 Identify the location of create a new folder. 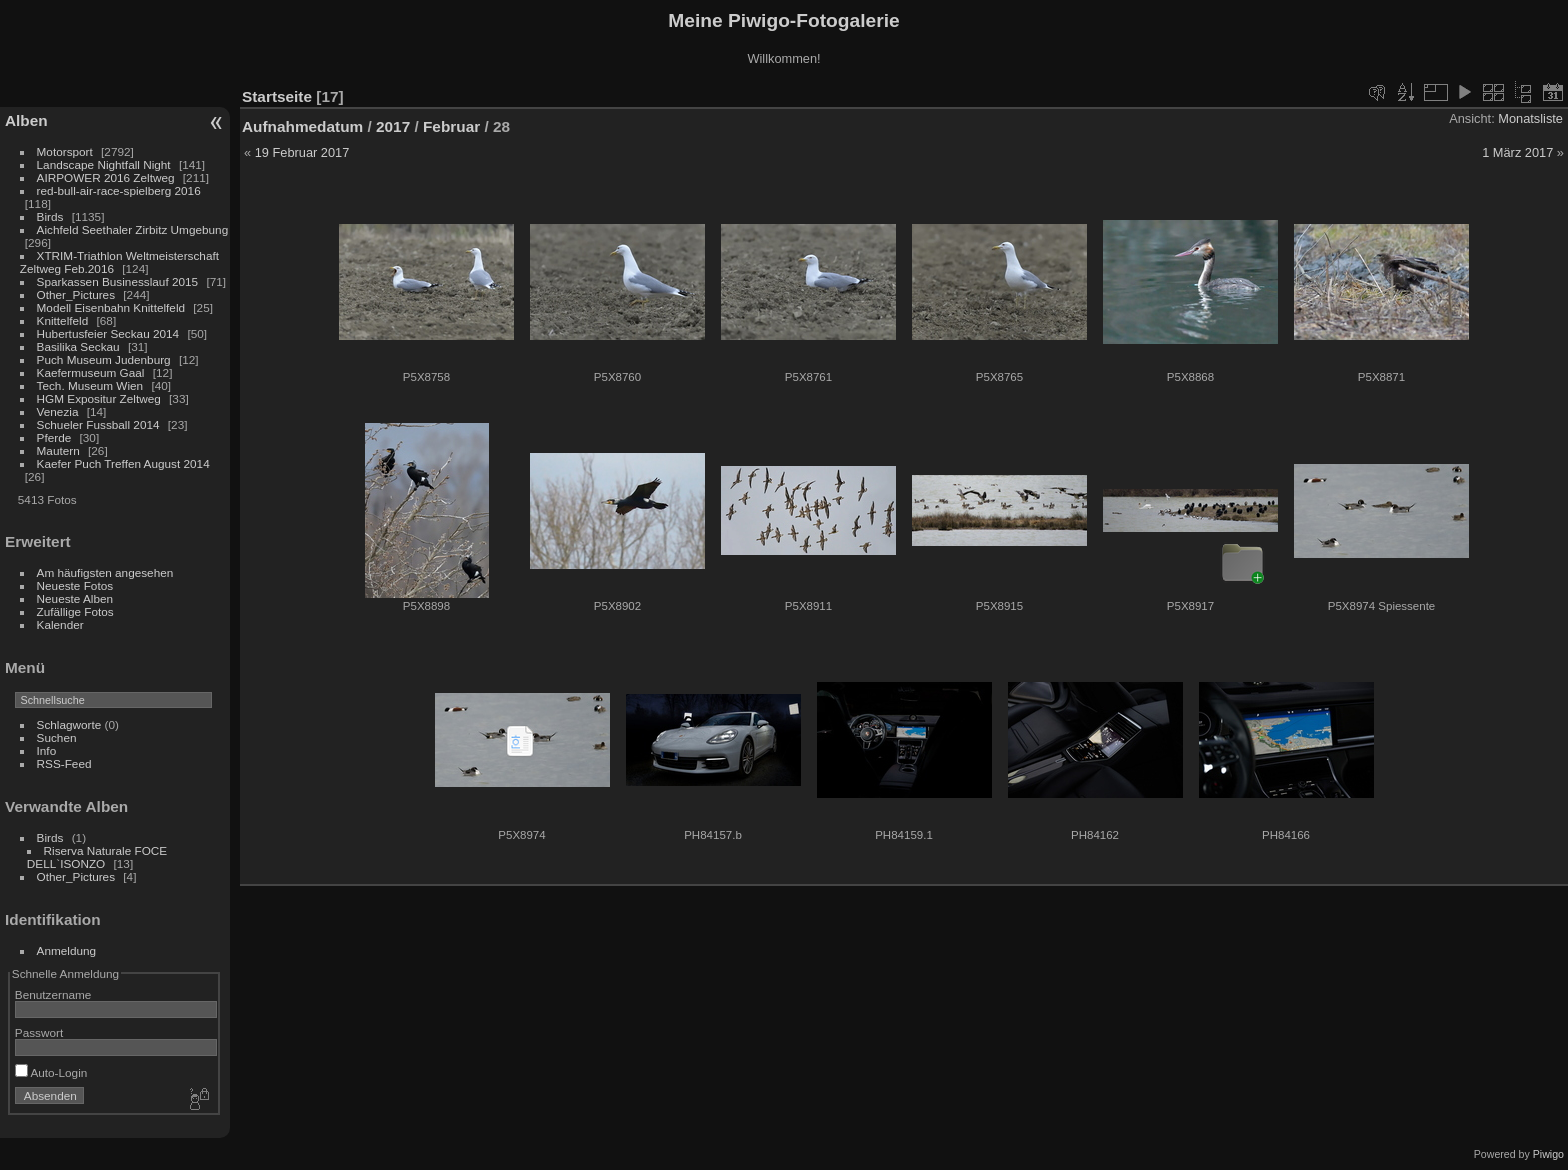
(1242, 562).